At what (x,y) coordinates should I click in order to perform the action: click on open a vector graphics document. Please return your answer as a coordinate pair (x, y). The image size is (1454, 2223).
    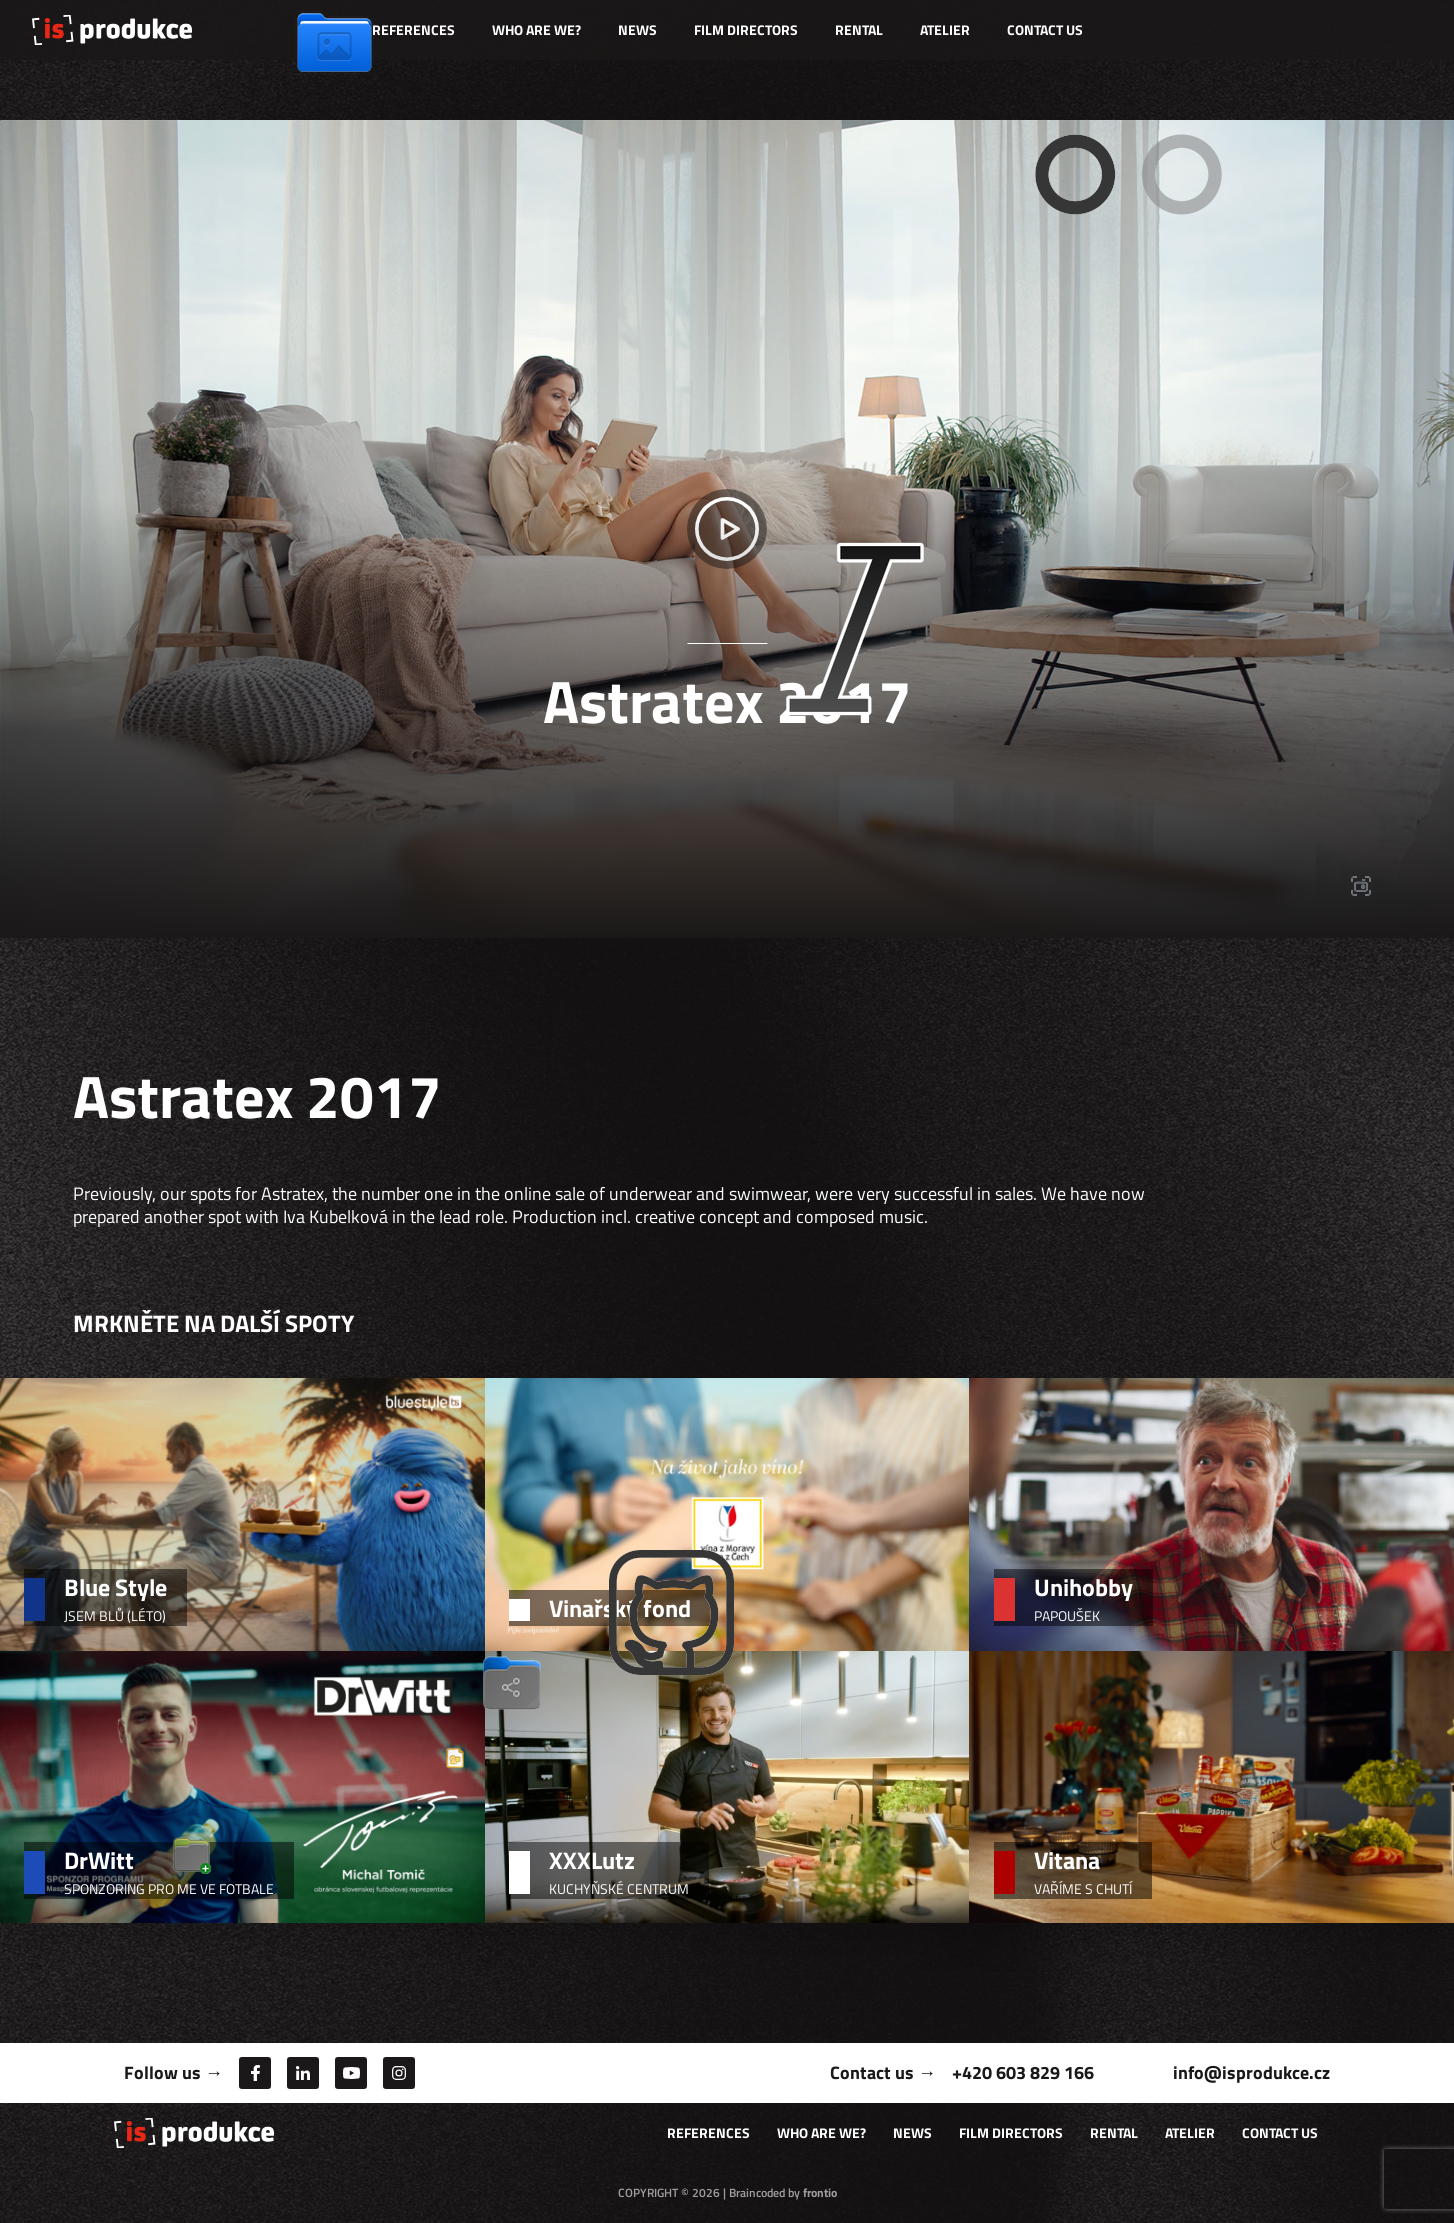
    Looking at the image, I should click on (455, 1758).